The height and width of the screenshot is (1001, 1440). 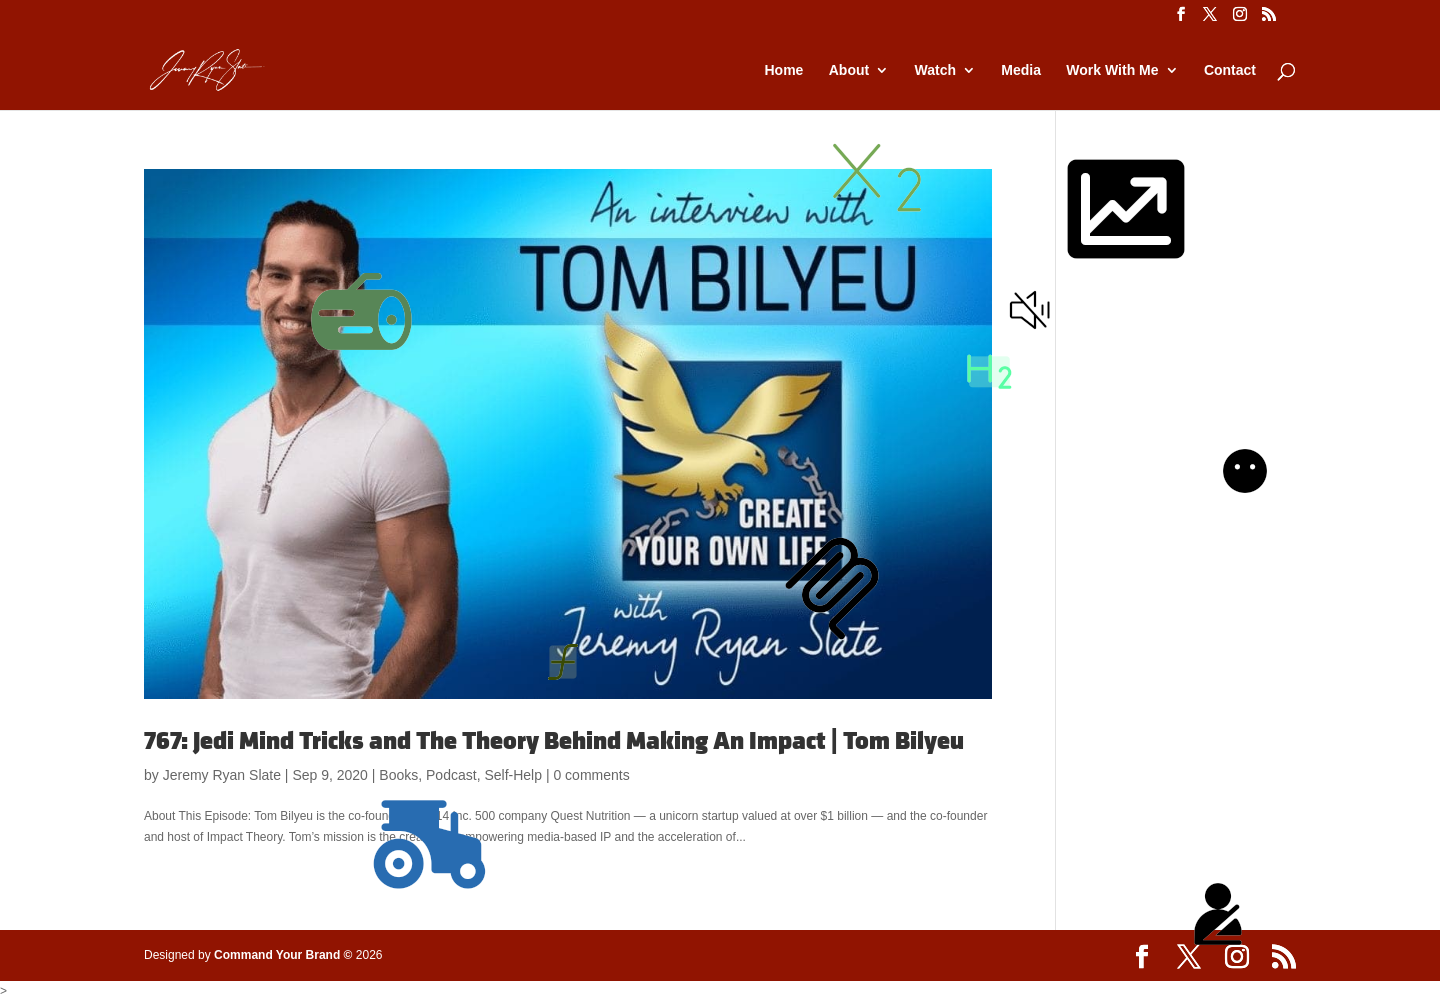 What do you see at coordinates (427, 842) in the screenshot?
I see `access farming or agriculture features` at bounding box center [427, 842].